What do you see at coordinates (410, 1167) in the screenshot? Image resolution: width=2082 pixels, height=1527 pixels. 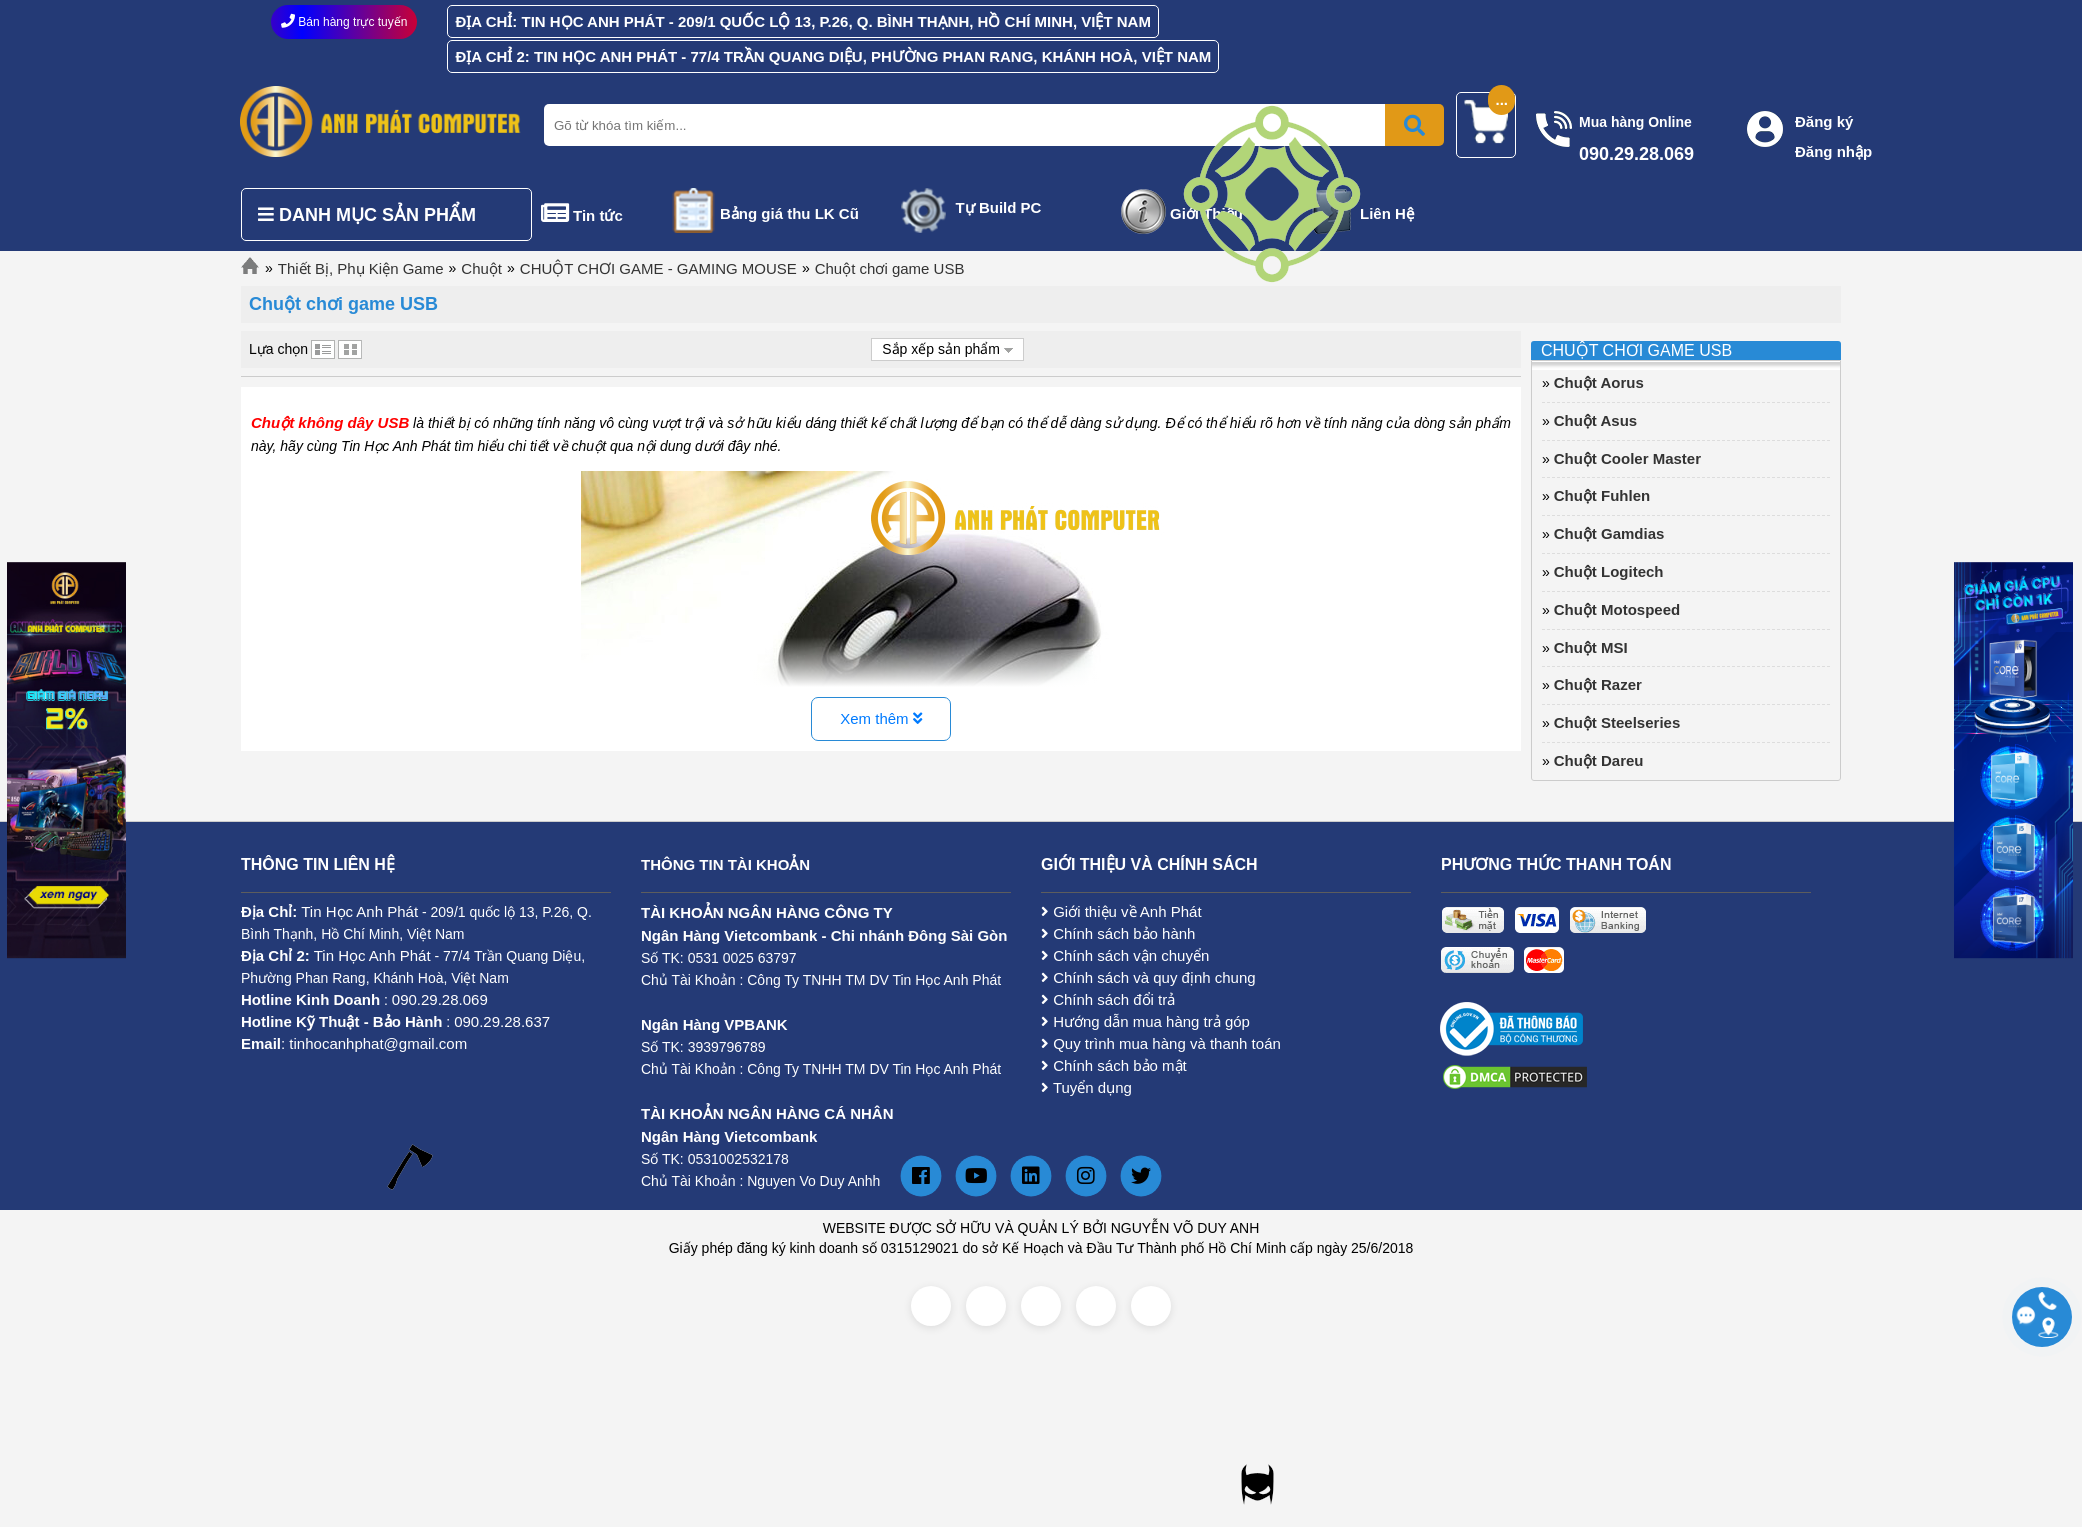 I see `equip hatchet tool or weapon` at bounding box center [410, 1167].